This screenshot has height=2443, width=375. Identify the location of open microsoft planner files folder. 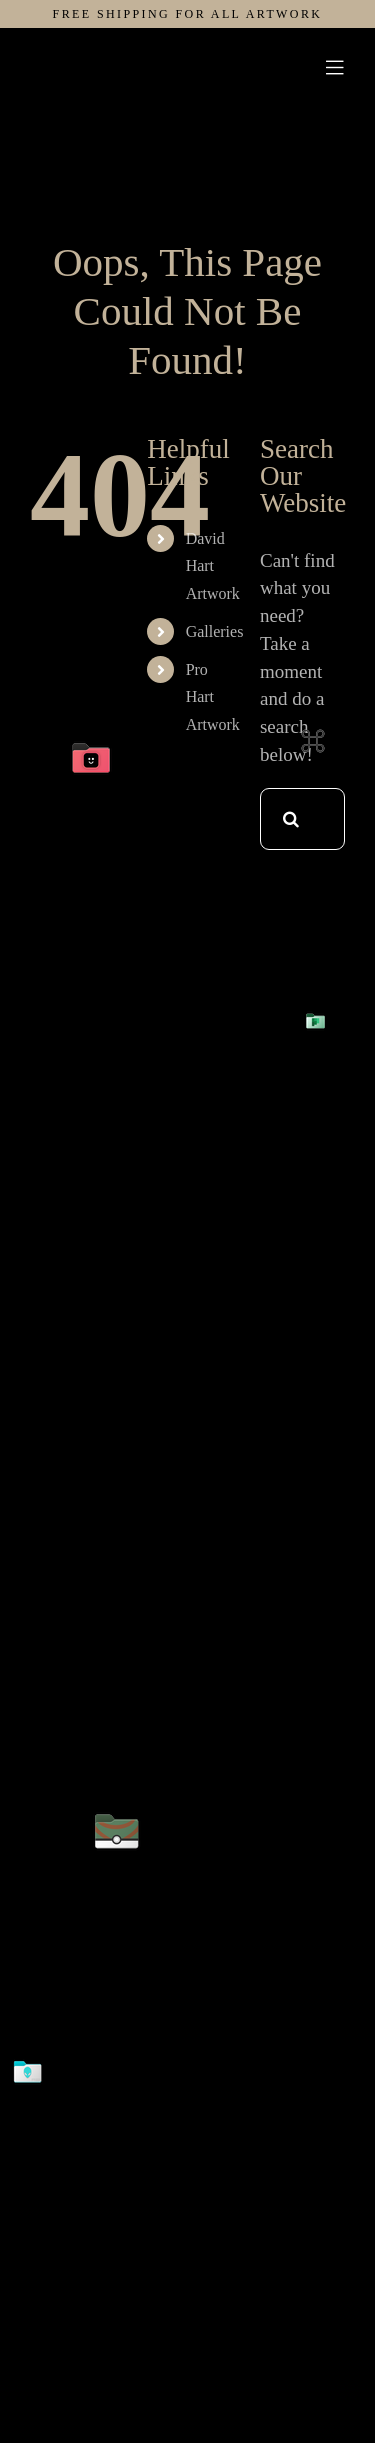
(315, 1021).